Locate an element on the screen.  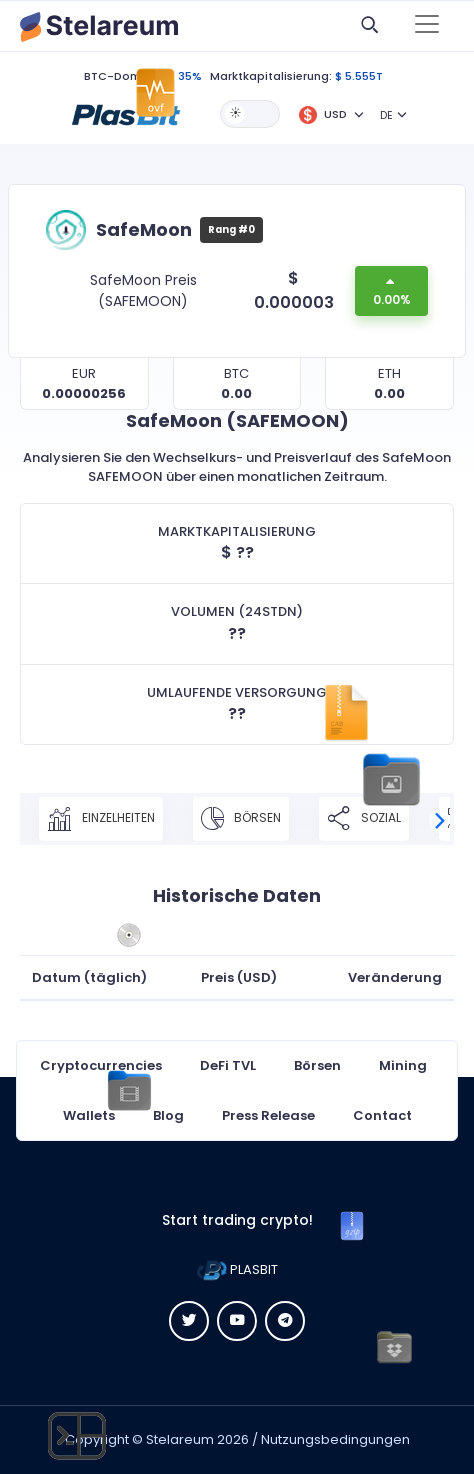
open the pictures folder is located at coordinates (391, 779).